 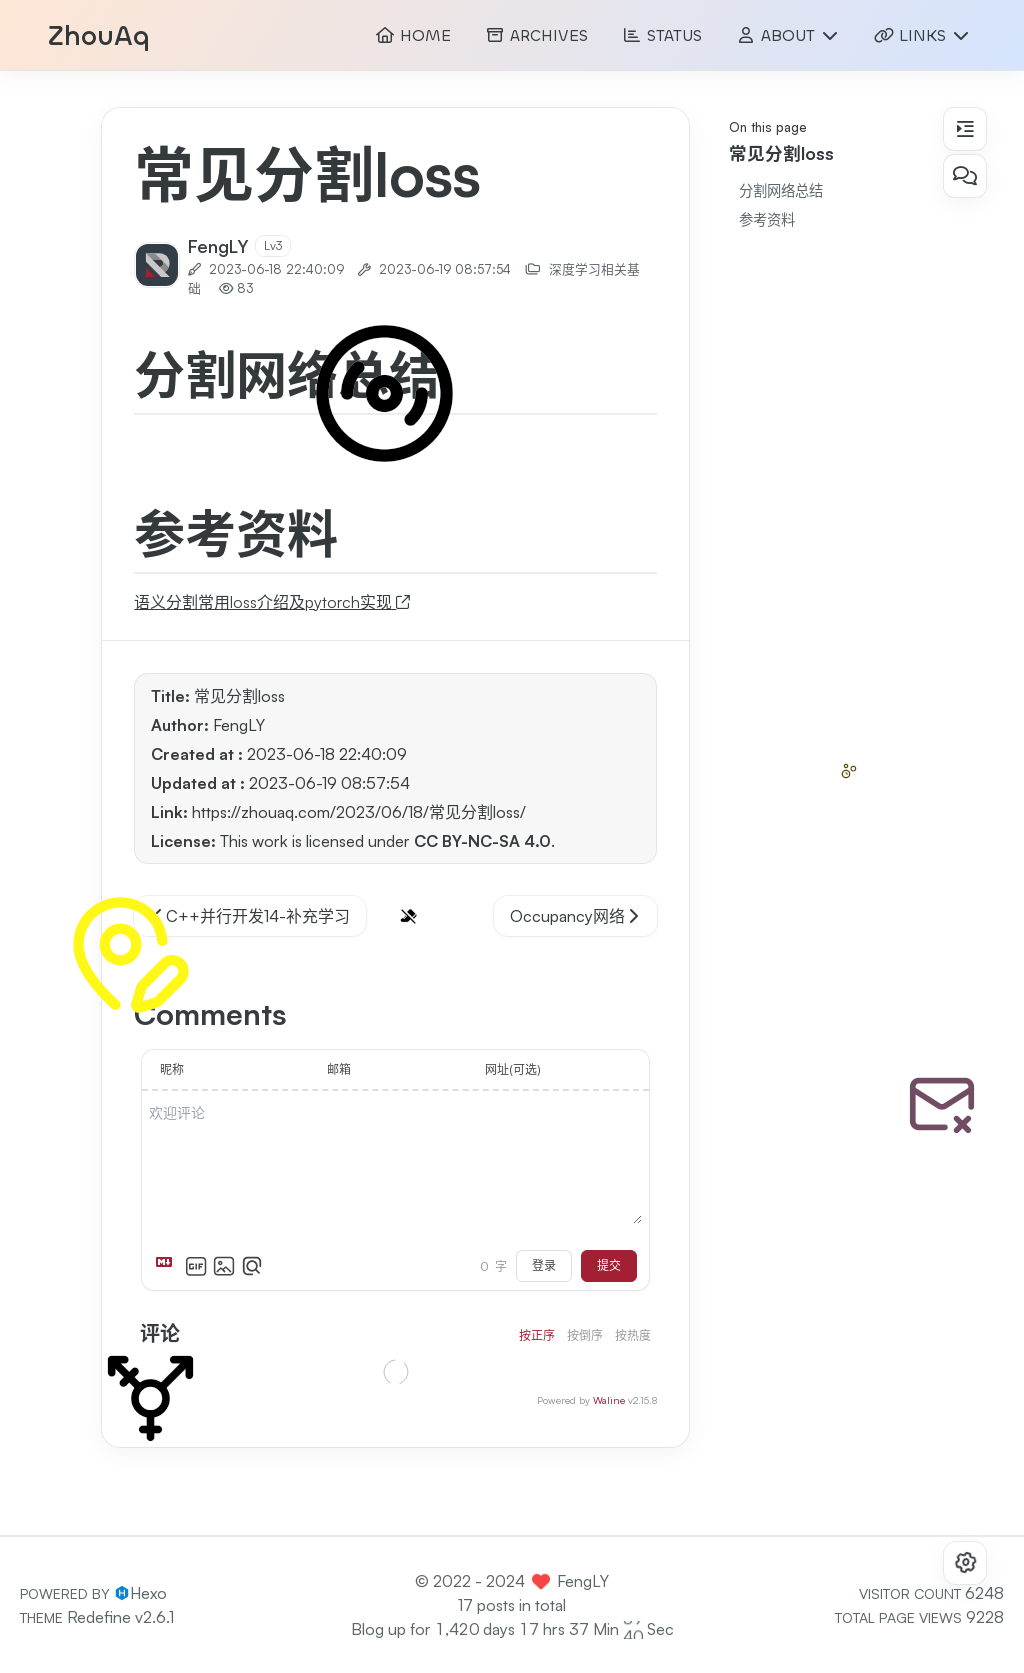 What do you see at coordinates (131, 955) in the screenshot?
I see `edit a saved location` at bounding box center [131, 955].